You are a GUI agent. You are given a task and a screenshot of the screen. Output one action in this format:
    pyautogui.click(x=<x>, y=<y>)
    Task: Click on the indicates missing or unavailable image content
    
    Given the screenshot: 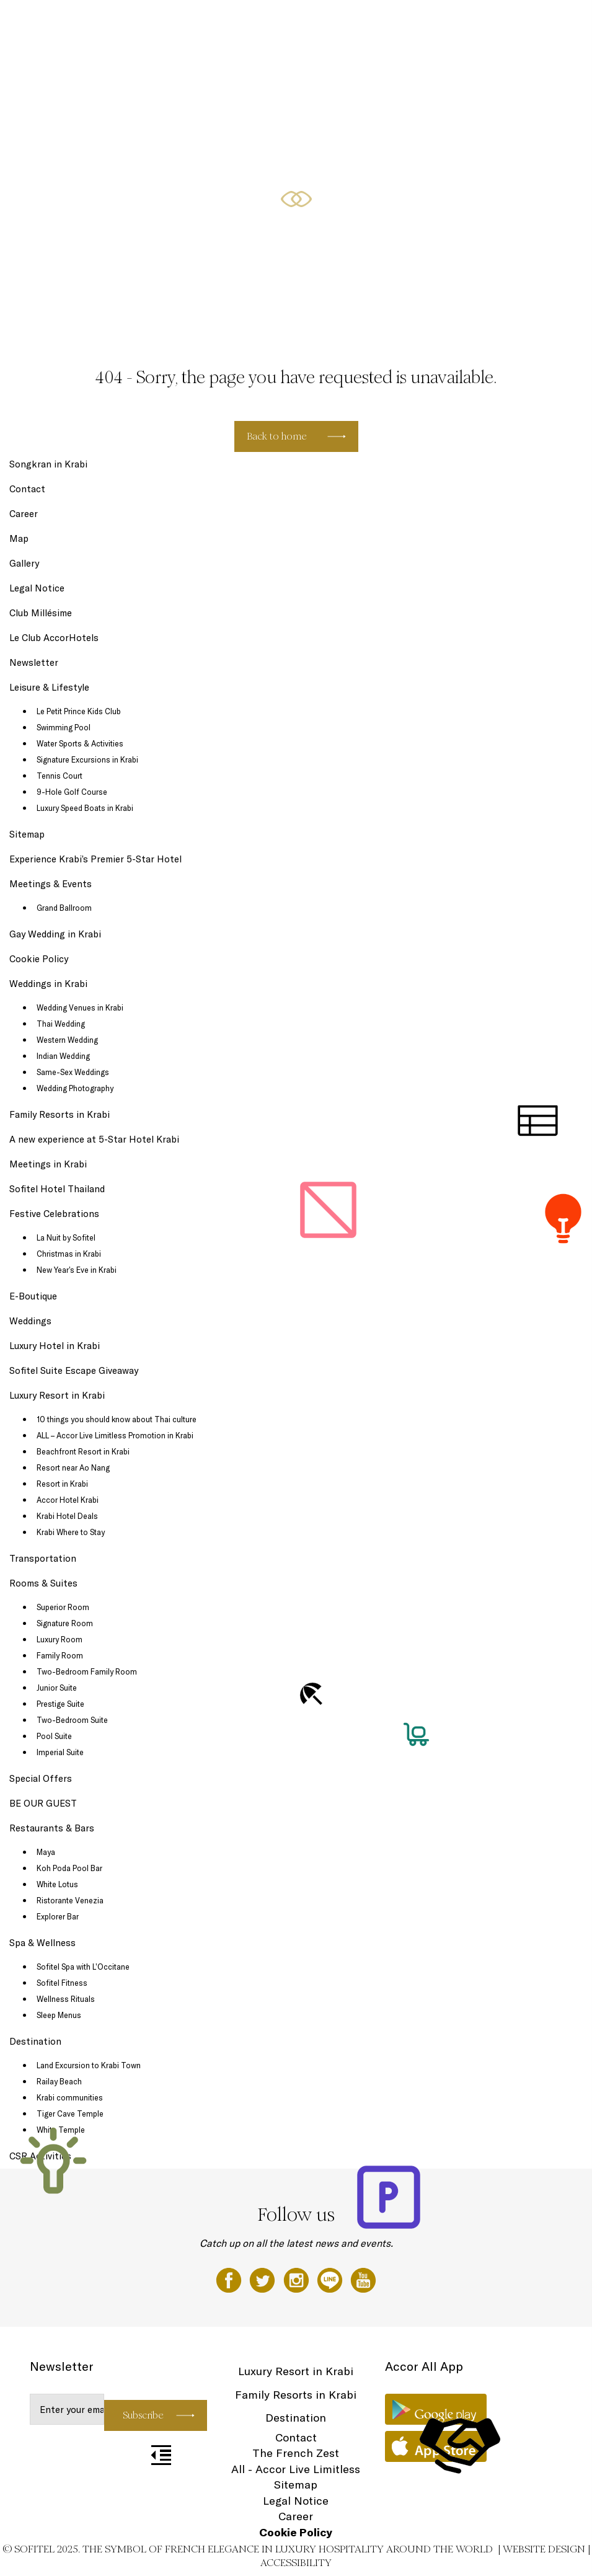 What is the action you would take?
    pyautogui.click(x=328, y=1210)
    